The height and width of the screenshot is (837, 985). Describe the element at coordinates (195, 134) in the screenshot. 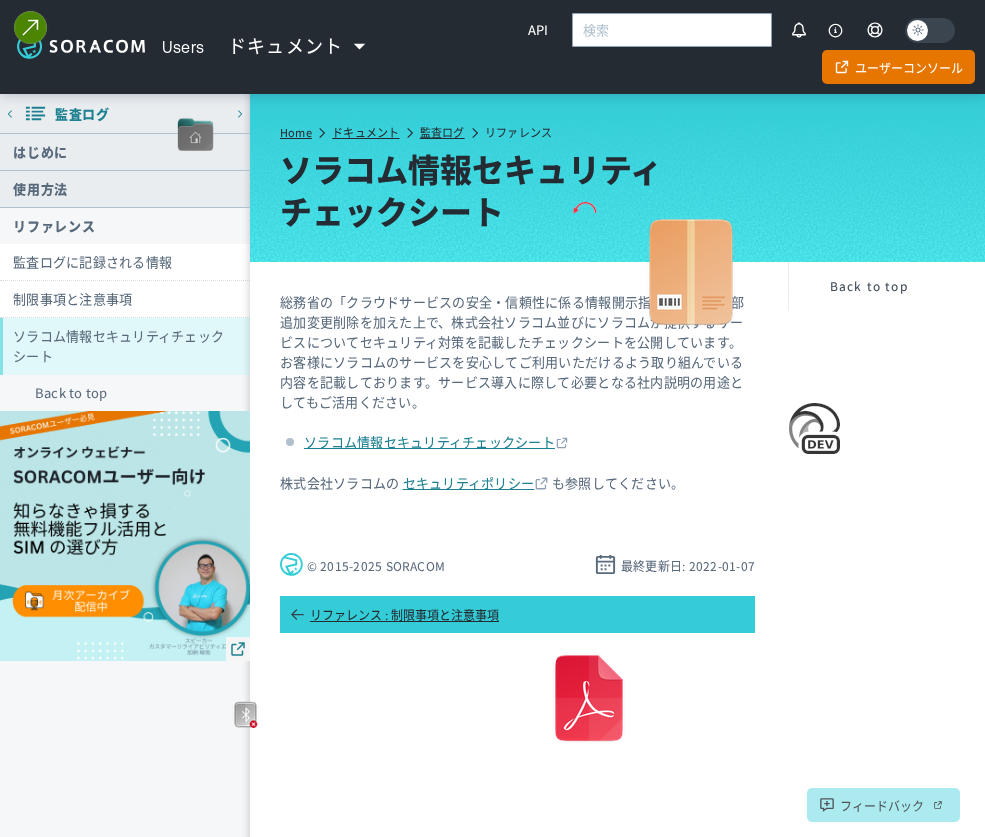

I see `access your home folder` at that location.